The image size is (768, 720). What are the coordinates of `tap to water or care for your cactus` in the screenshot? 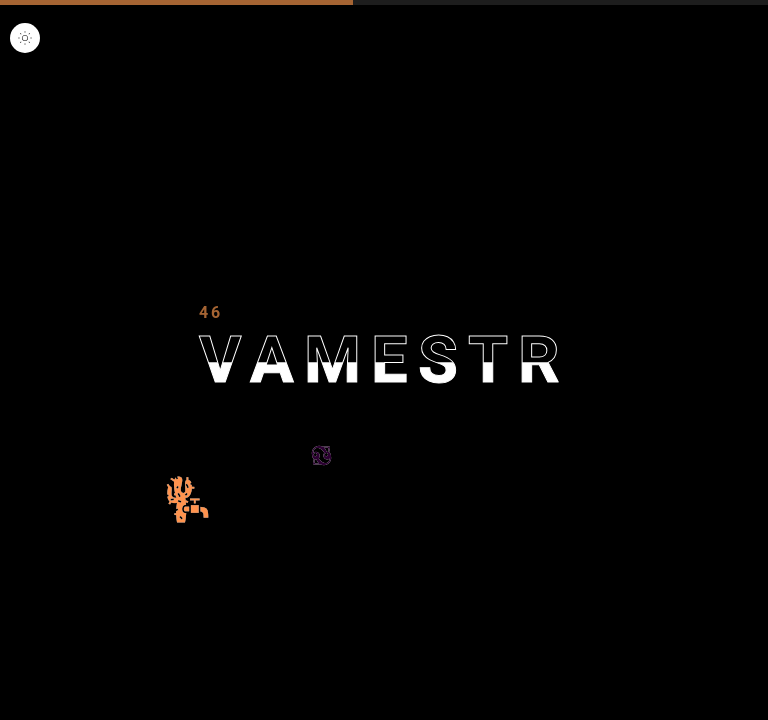 It's located at (187, 499).